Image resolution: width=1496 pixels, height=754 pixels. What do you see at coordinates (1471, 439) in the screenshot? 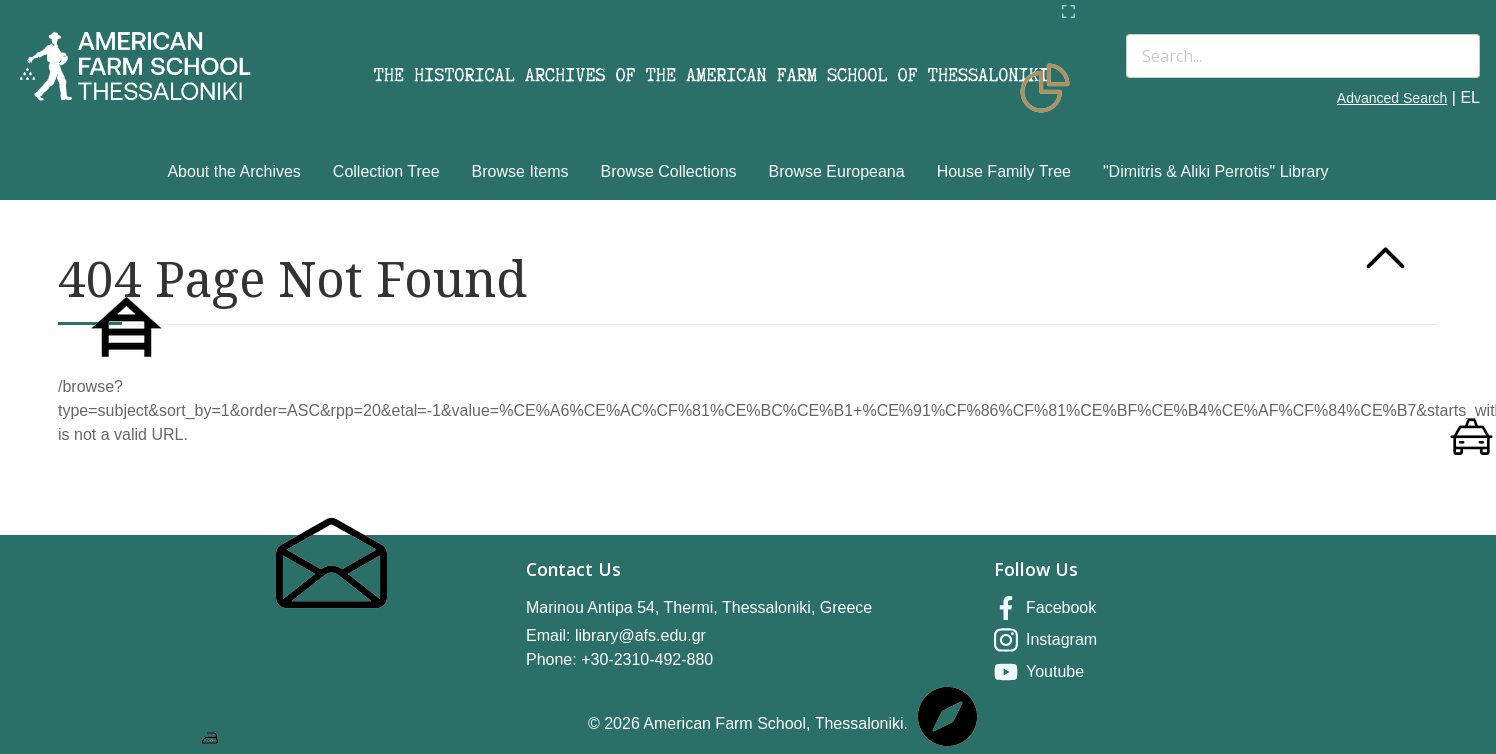
I see `request a taxi or cab ride` at bounding box center [1471, 439].